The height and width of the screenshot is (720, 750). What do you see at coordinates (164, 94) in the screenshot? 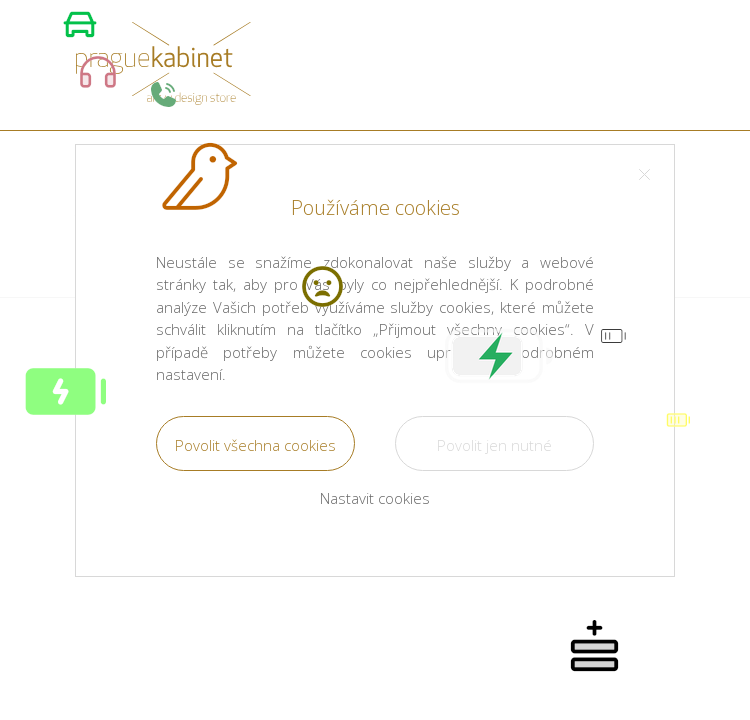
I see `make a phone call` at bounding box center [164, 94].